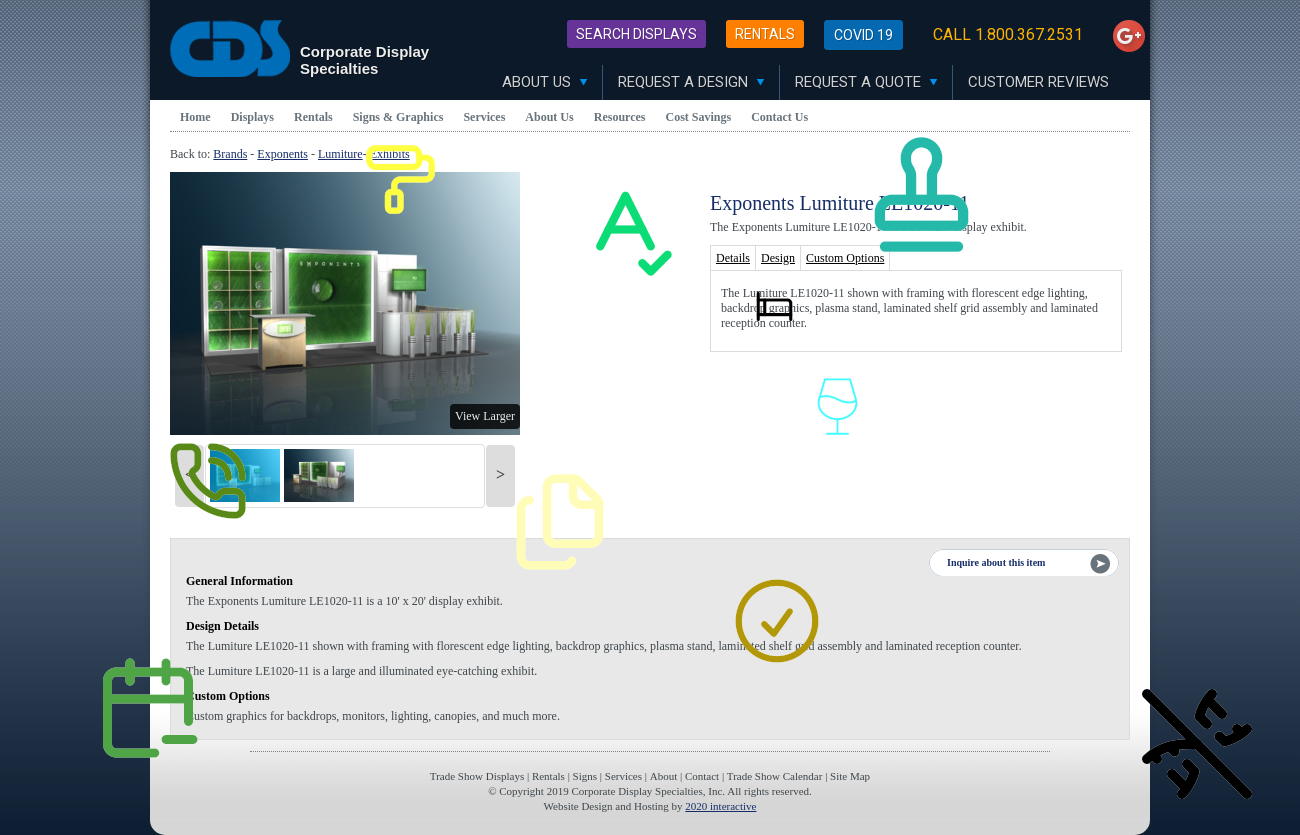  I want to click on customize theme or appearance settings, so click(400, 179).